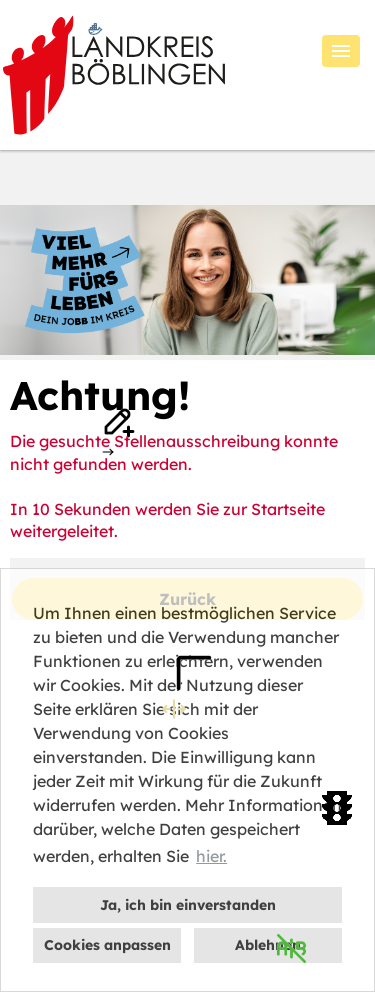  What do you see at coordinates (118, 421) in the screenshot?
I see `create a new note or document` at bounding box center [118, 421].